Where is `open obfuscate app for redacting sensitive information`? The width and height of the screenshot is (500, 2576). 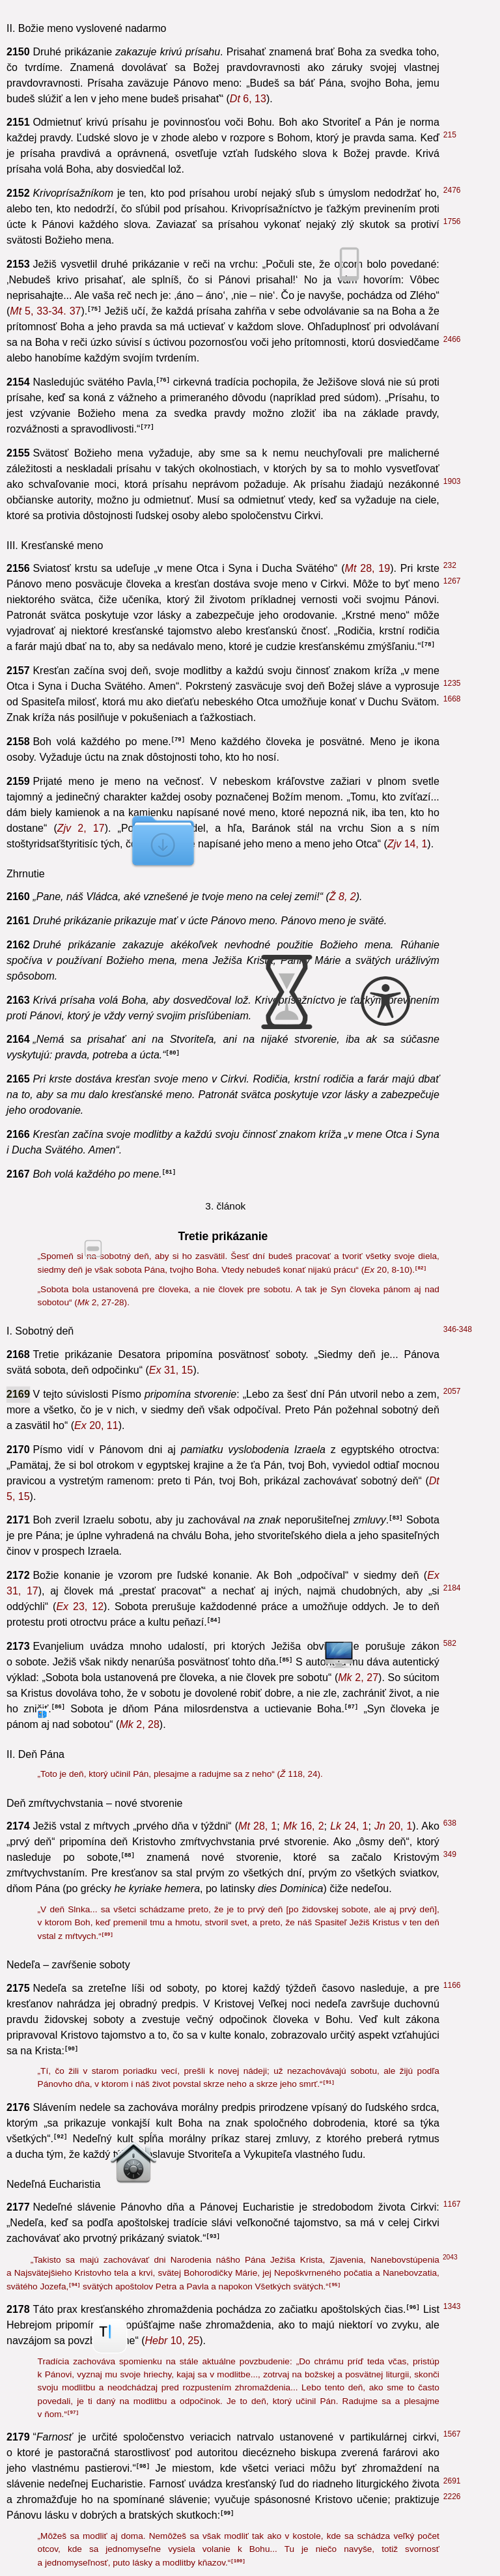 open obfuscate app for redacting sensitive information is located at coordinates (42, 1714).